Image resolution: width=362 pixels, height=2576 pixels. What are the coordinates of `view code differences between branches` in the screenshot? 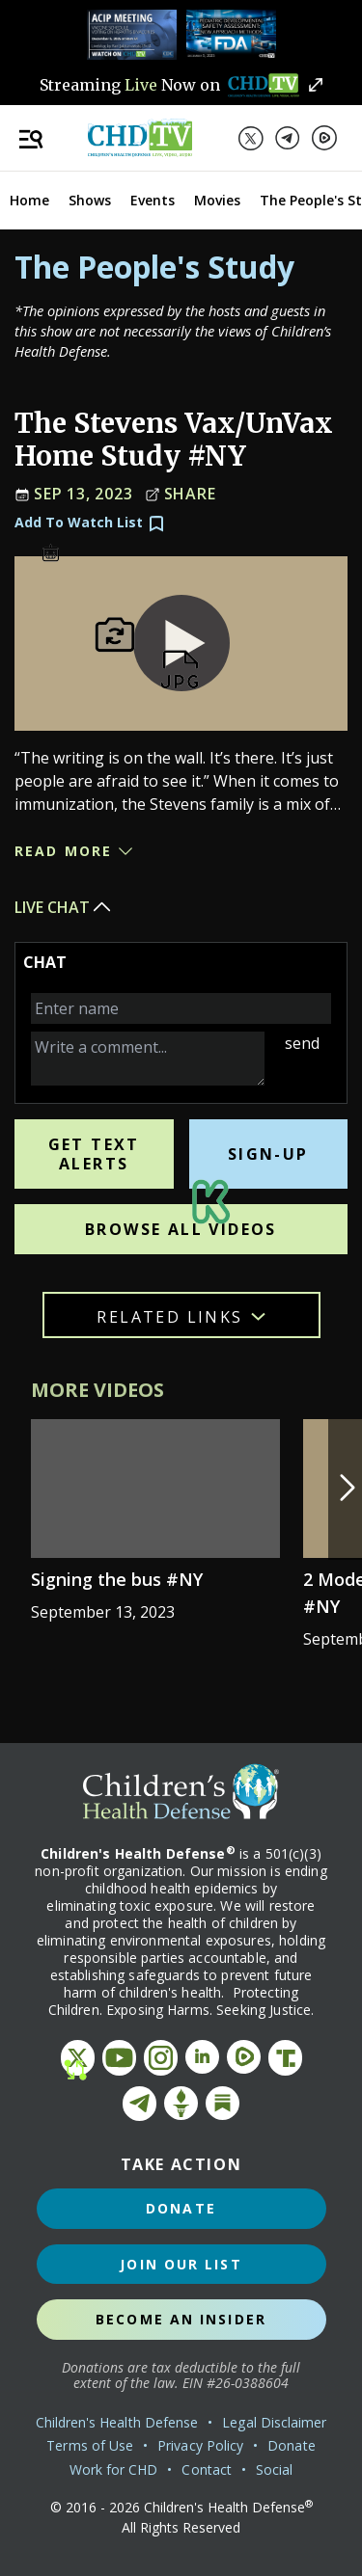 It's located at (75, 2070).